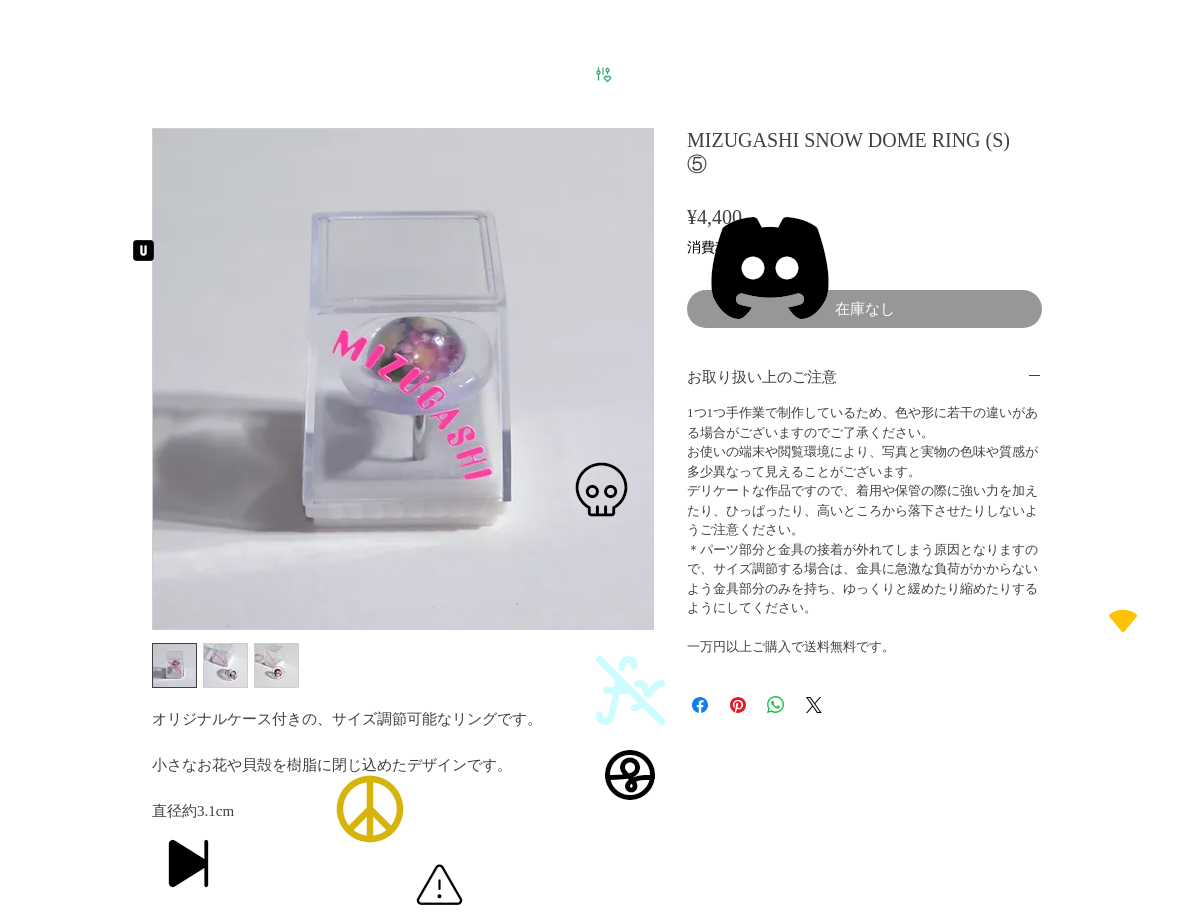 The image size is (1194, 924). What do you see at coordinates (770, 268) in the screenshot?
I see `open Discord app` at bounding box center [770, 268].